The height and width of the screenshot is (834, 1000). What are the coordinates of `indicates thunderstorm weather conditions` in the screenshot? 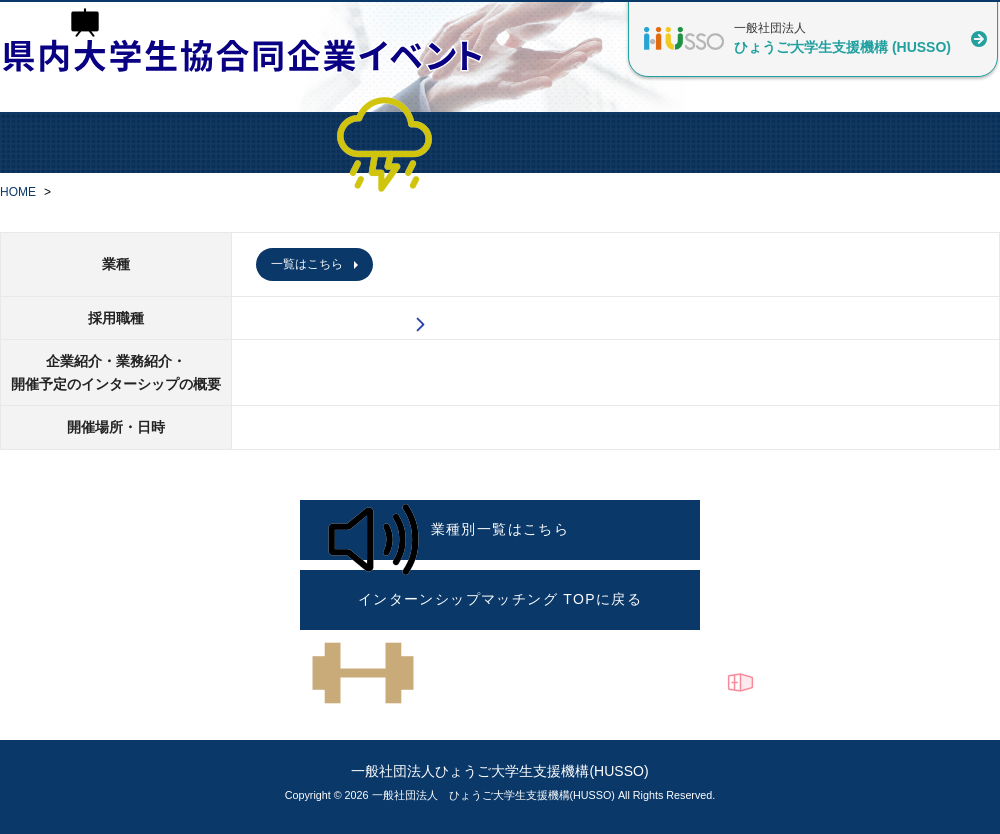 It's located at (384, 144).